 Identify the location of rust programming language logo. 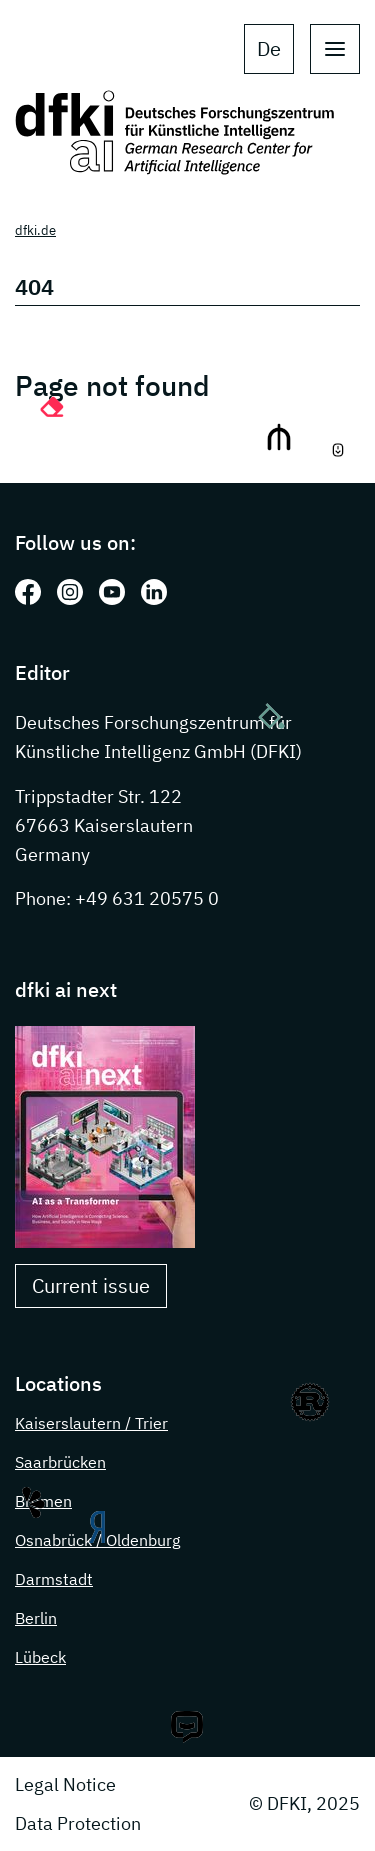
(310, 1402).